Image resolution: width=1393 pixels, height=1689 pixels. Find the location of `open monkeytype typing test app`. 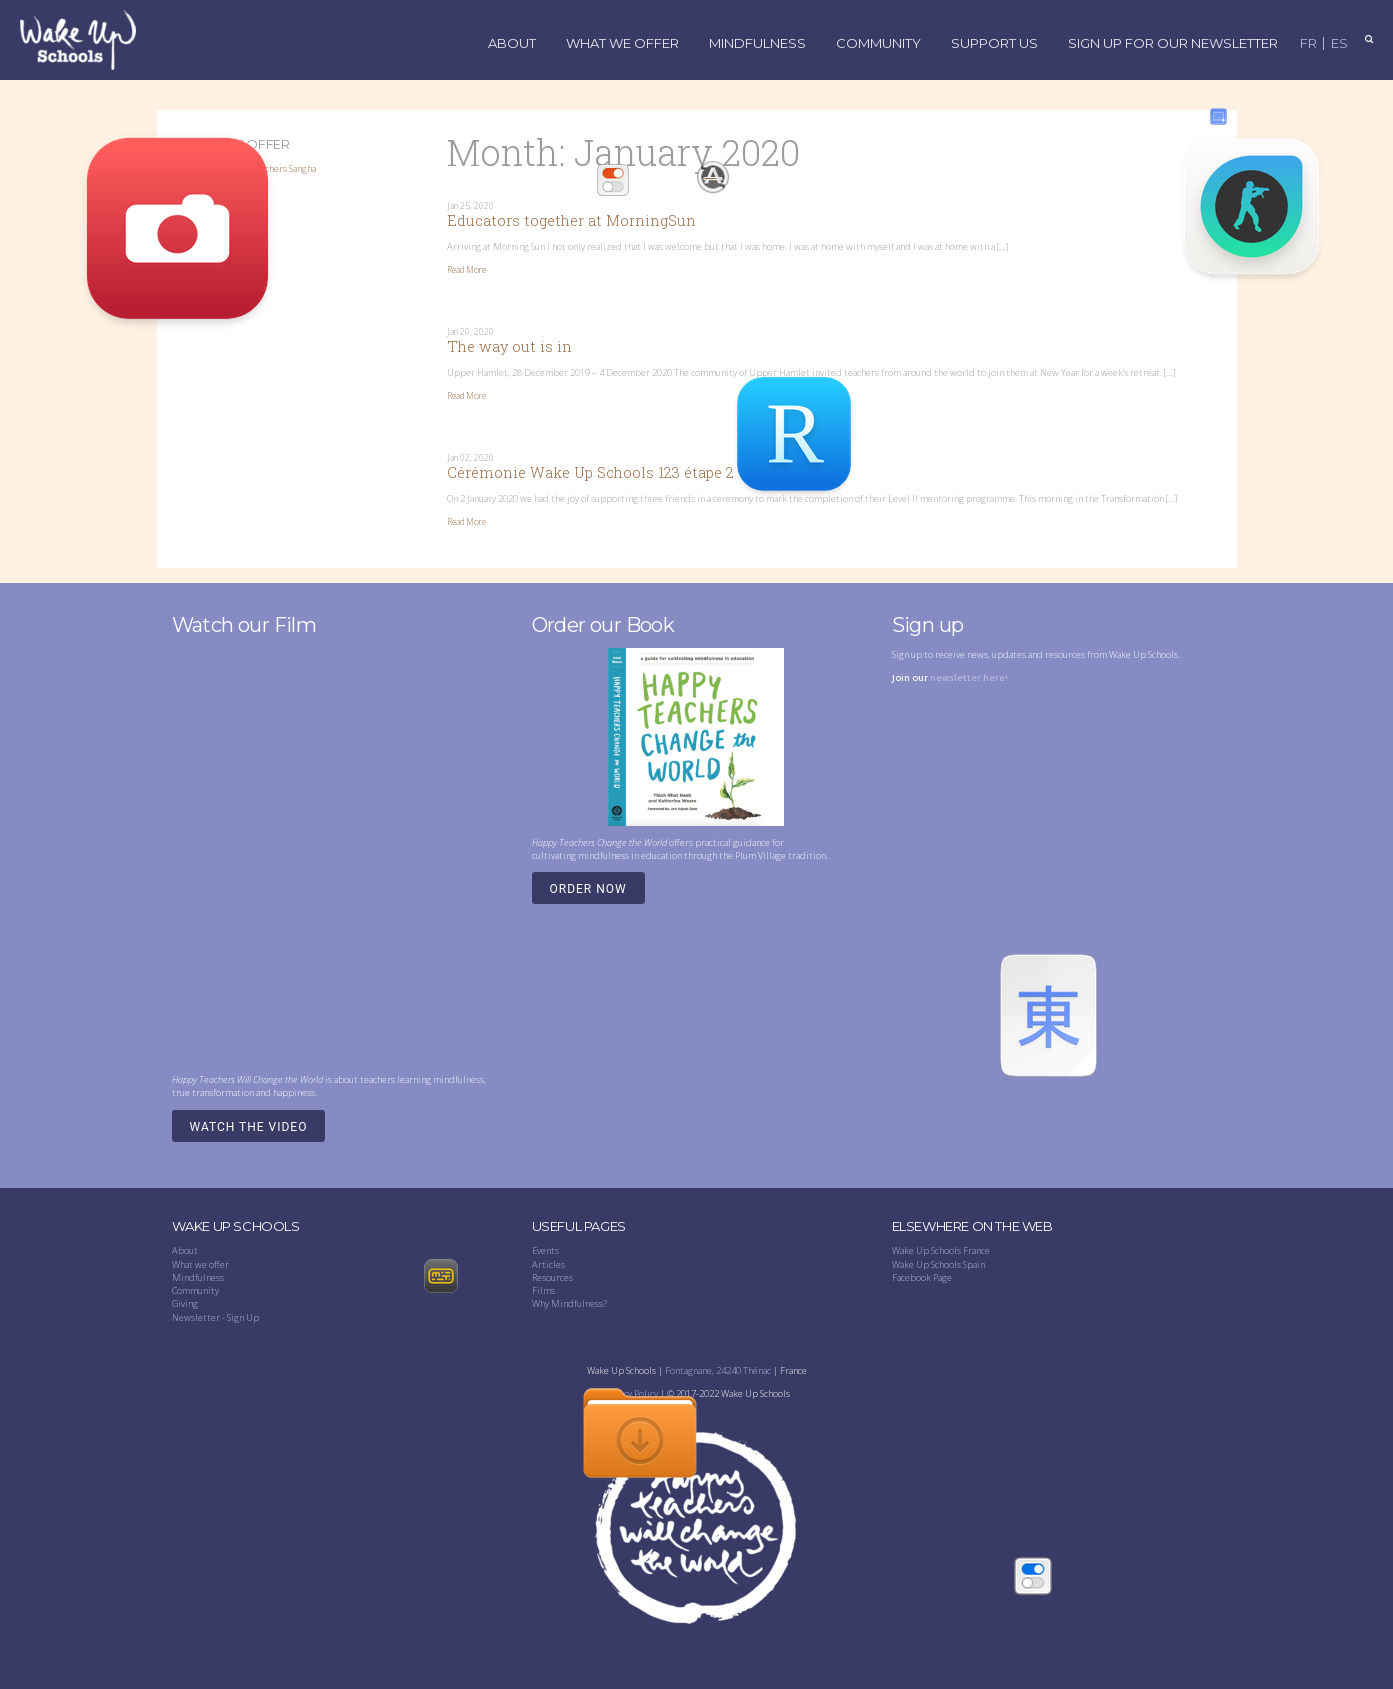

open monkeytype typing test app is located at coordinates (441, 1276).